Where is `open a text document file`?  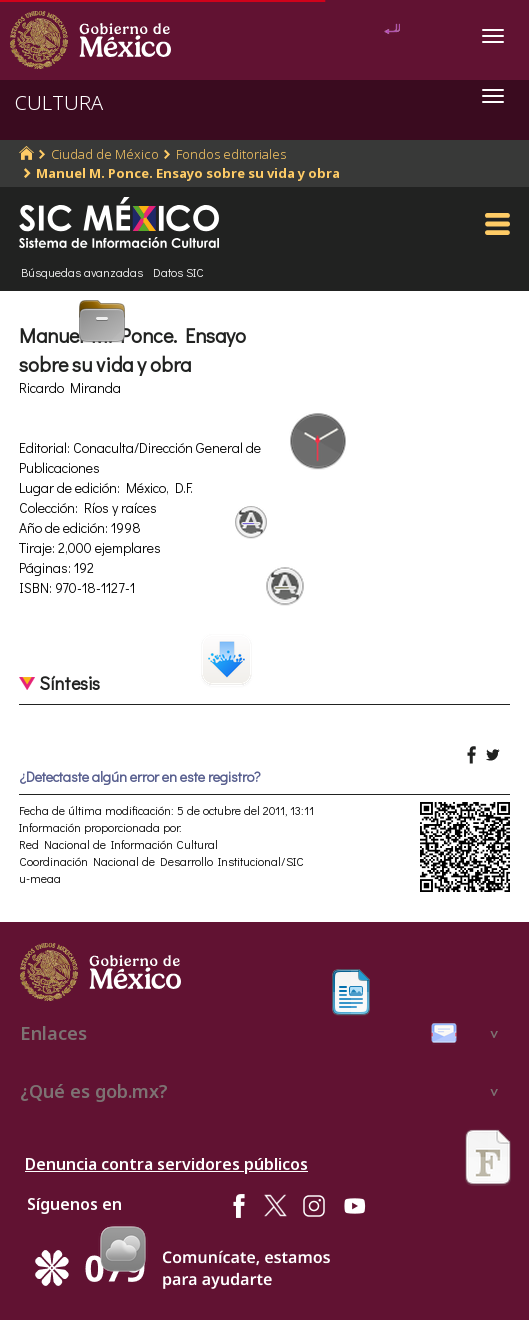
open a text document file is located at coordinates (351, 992).